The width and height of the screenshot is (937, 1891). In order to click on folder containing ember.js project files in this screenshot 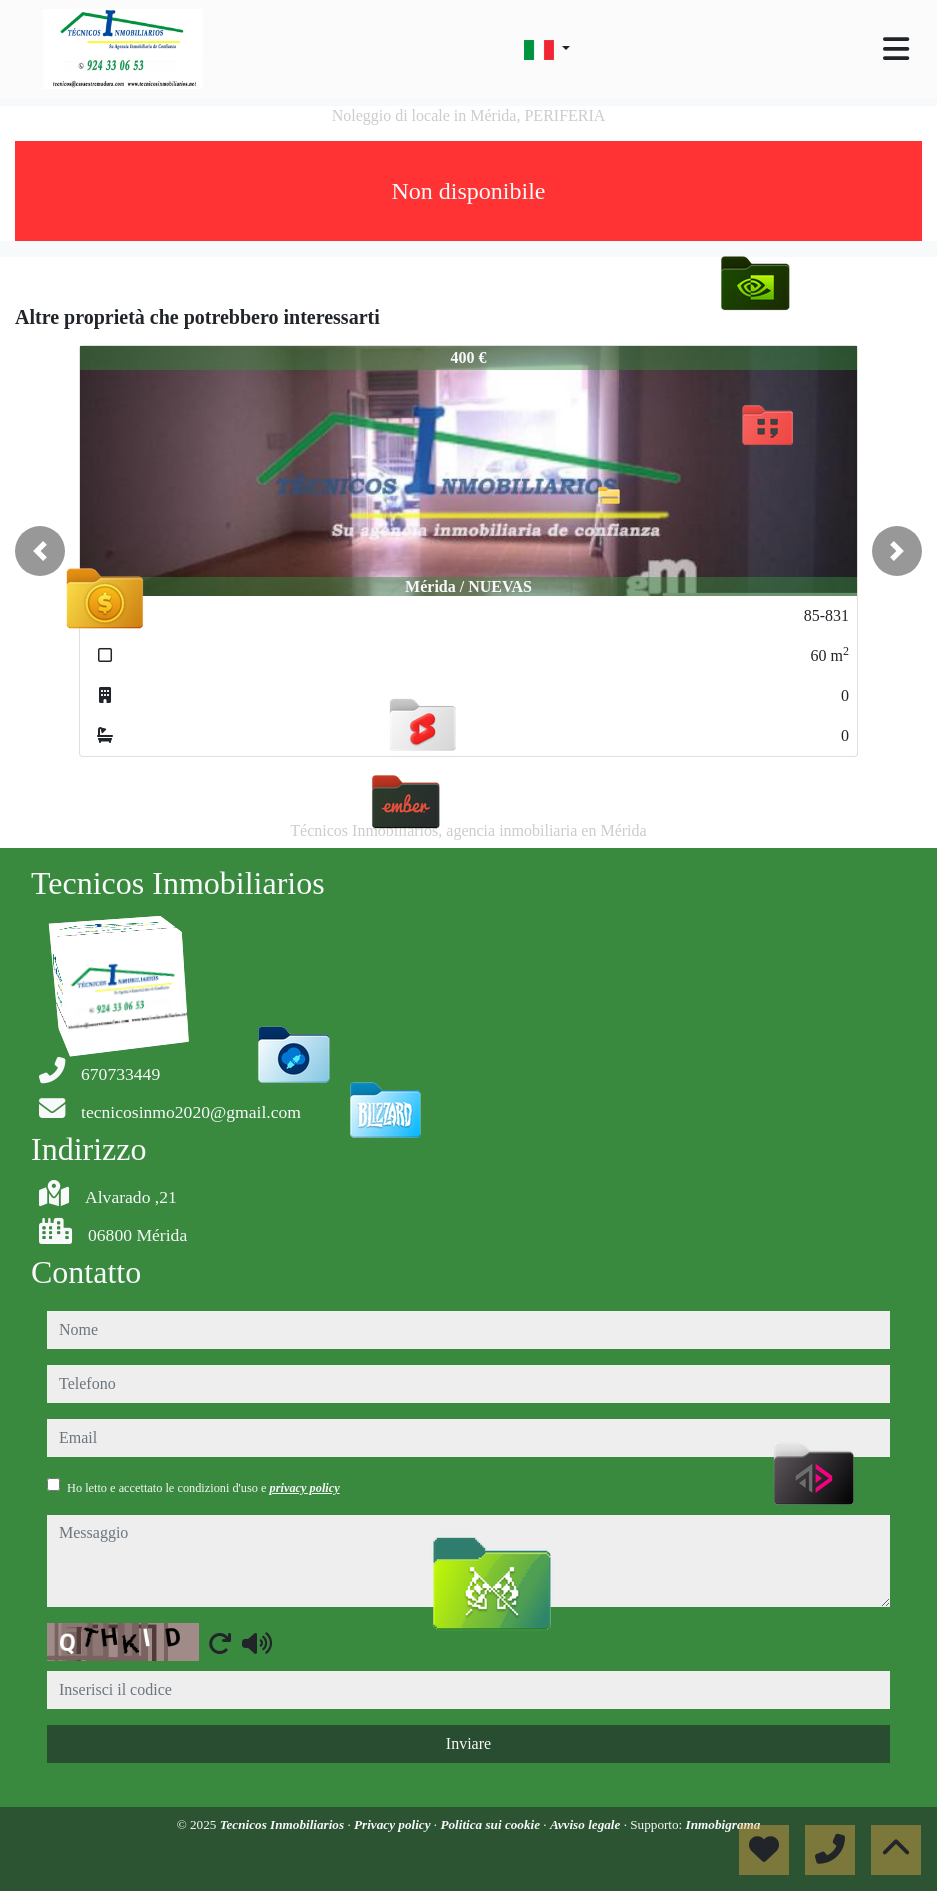, I will do `click(405, 803)`.